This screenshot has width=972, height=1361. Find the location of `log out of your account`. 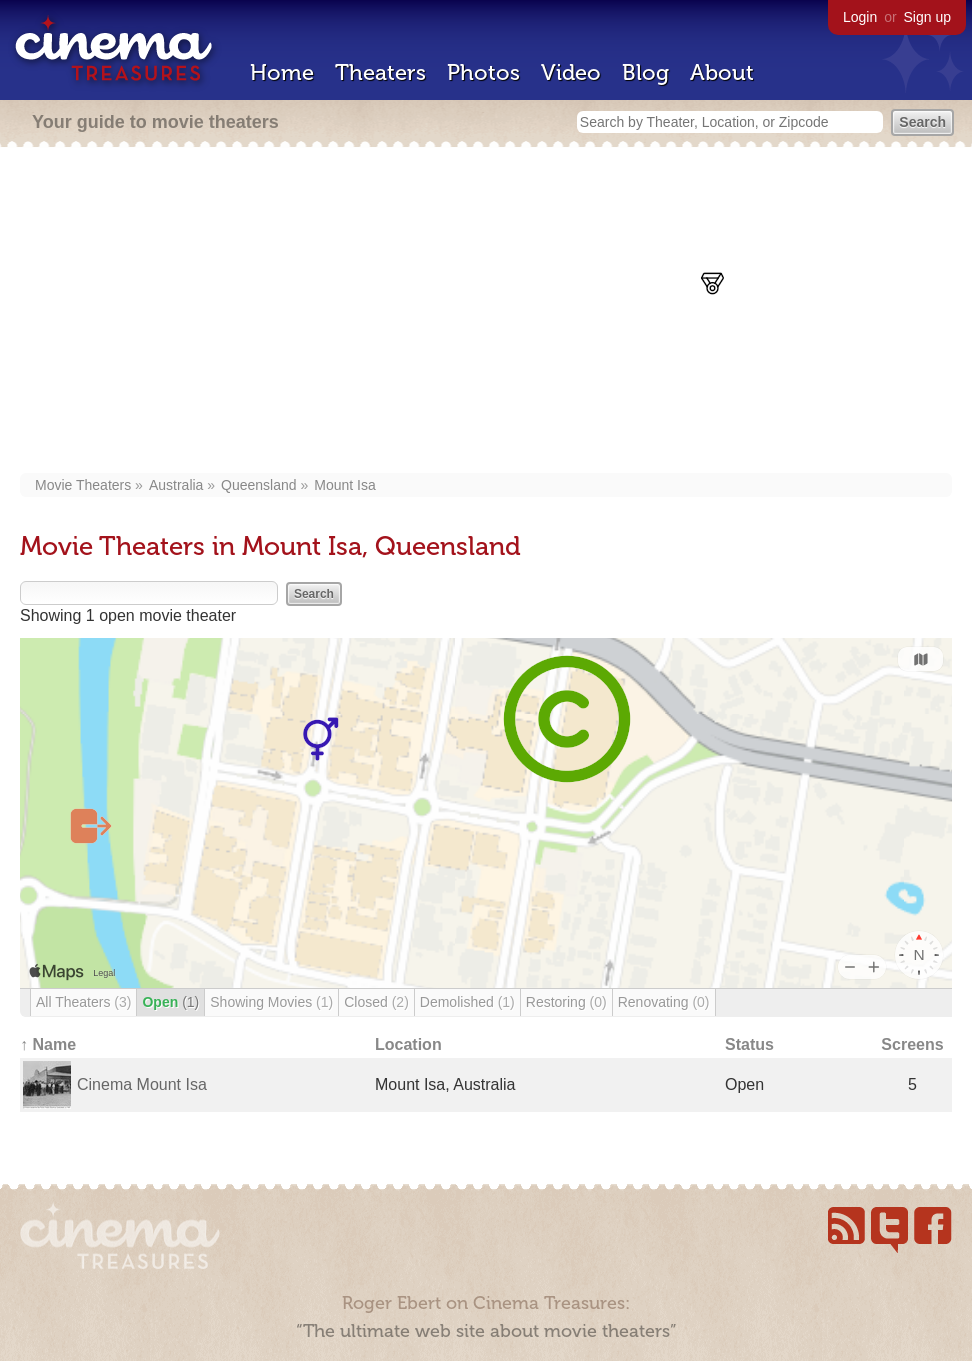

log out of your account is located at coordinates (91, 826).